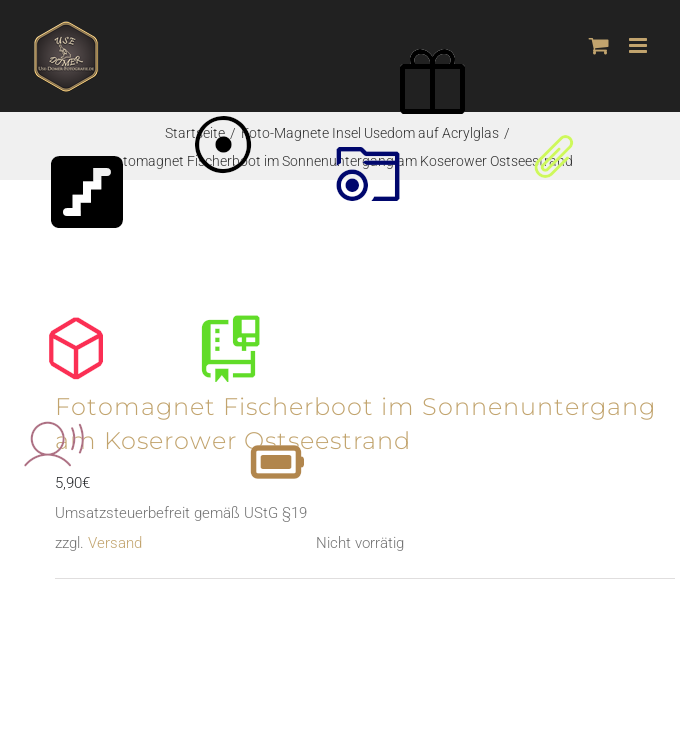 The width and height of the screenshot is (680, 747). I want to click on clone a repository, so click(228, 346).